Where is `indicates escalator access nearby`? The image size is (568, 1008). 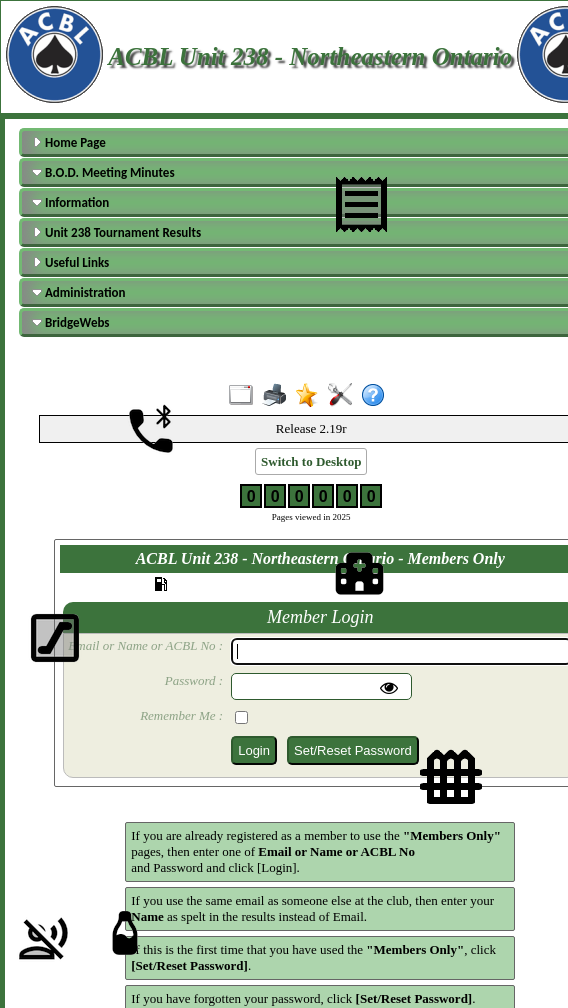 indicates escalator access nearby is located at coordinates (55, 638).